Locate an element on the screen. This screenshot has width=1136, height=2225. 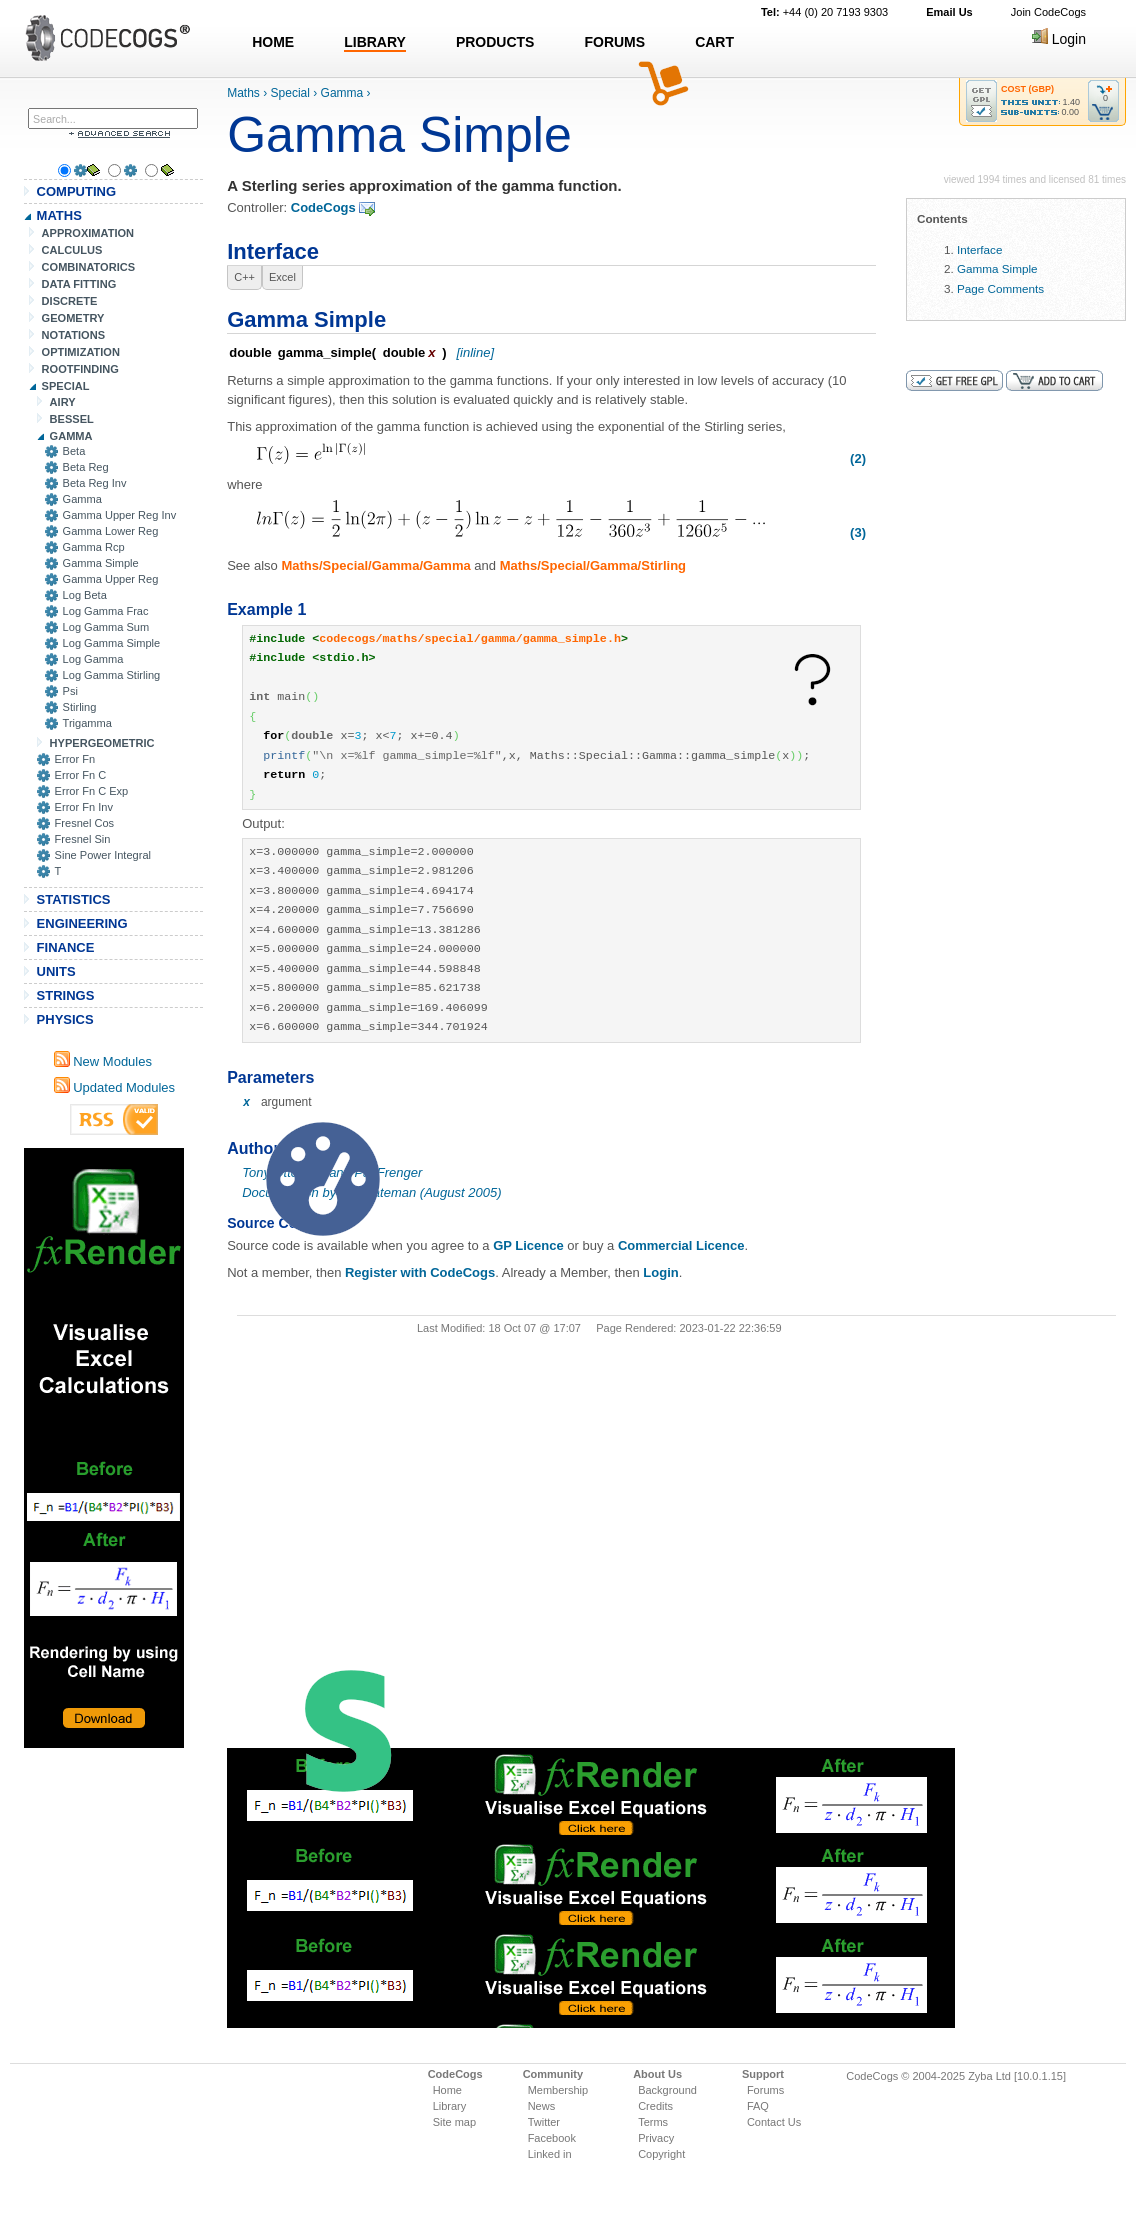
view performance or speed metrics is located at coordinates (323, 1179).